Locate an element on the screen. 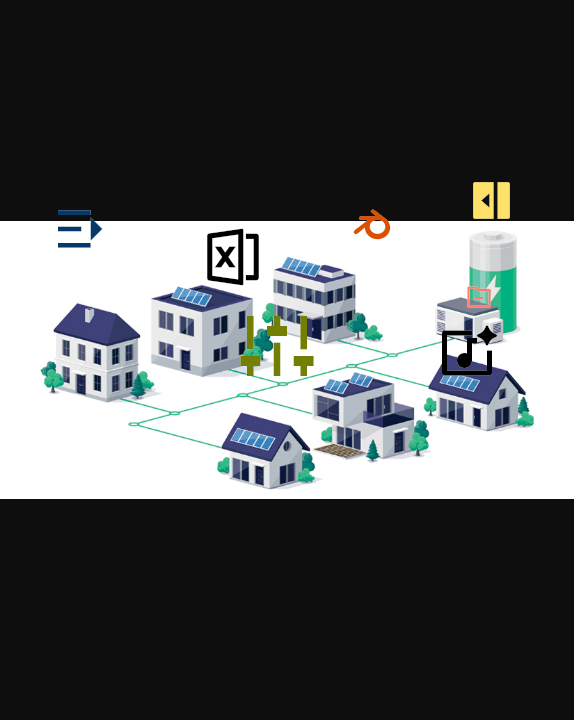 This screenshot has width=574, height=720. remove items from folder is located at coordinates (479, 297).